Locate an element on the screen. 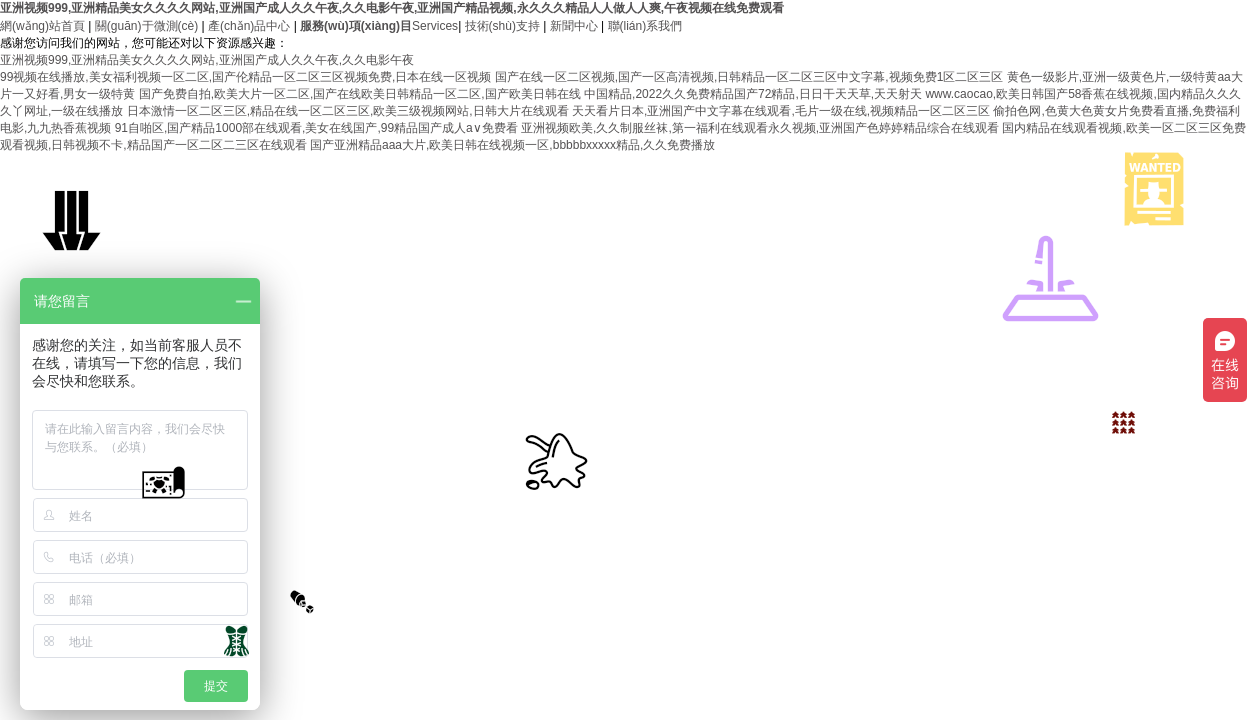 This screenshot has height=720, width=1249. roll the dice or randomize outcome is located at coordinates (302, 602).